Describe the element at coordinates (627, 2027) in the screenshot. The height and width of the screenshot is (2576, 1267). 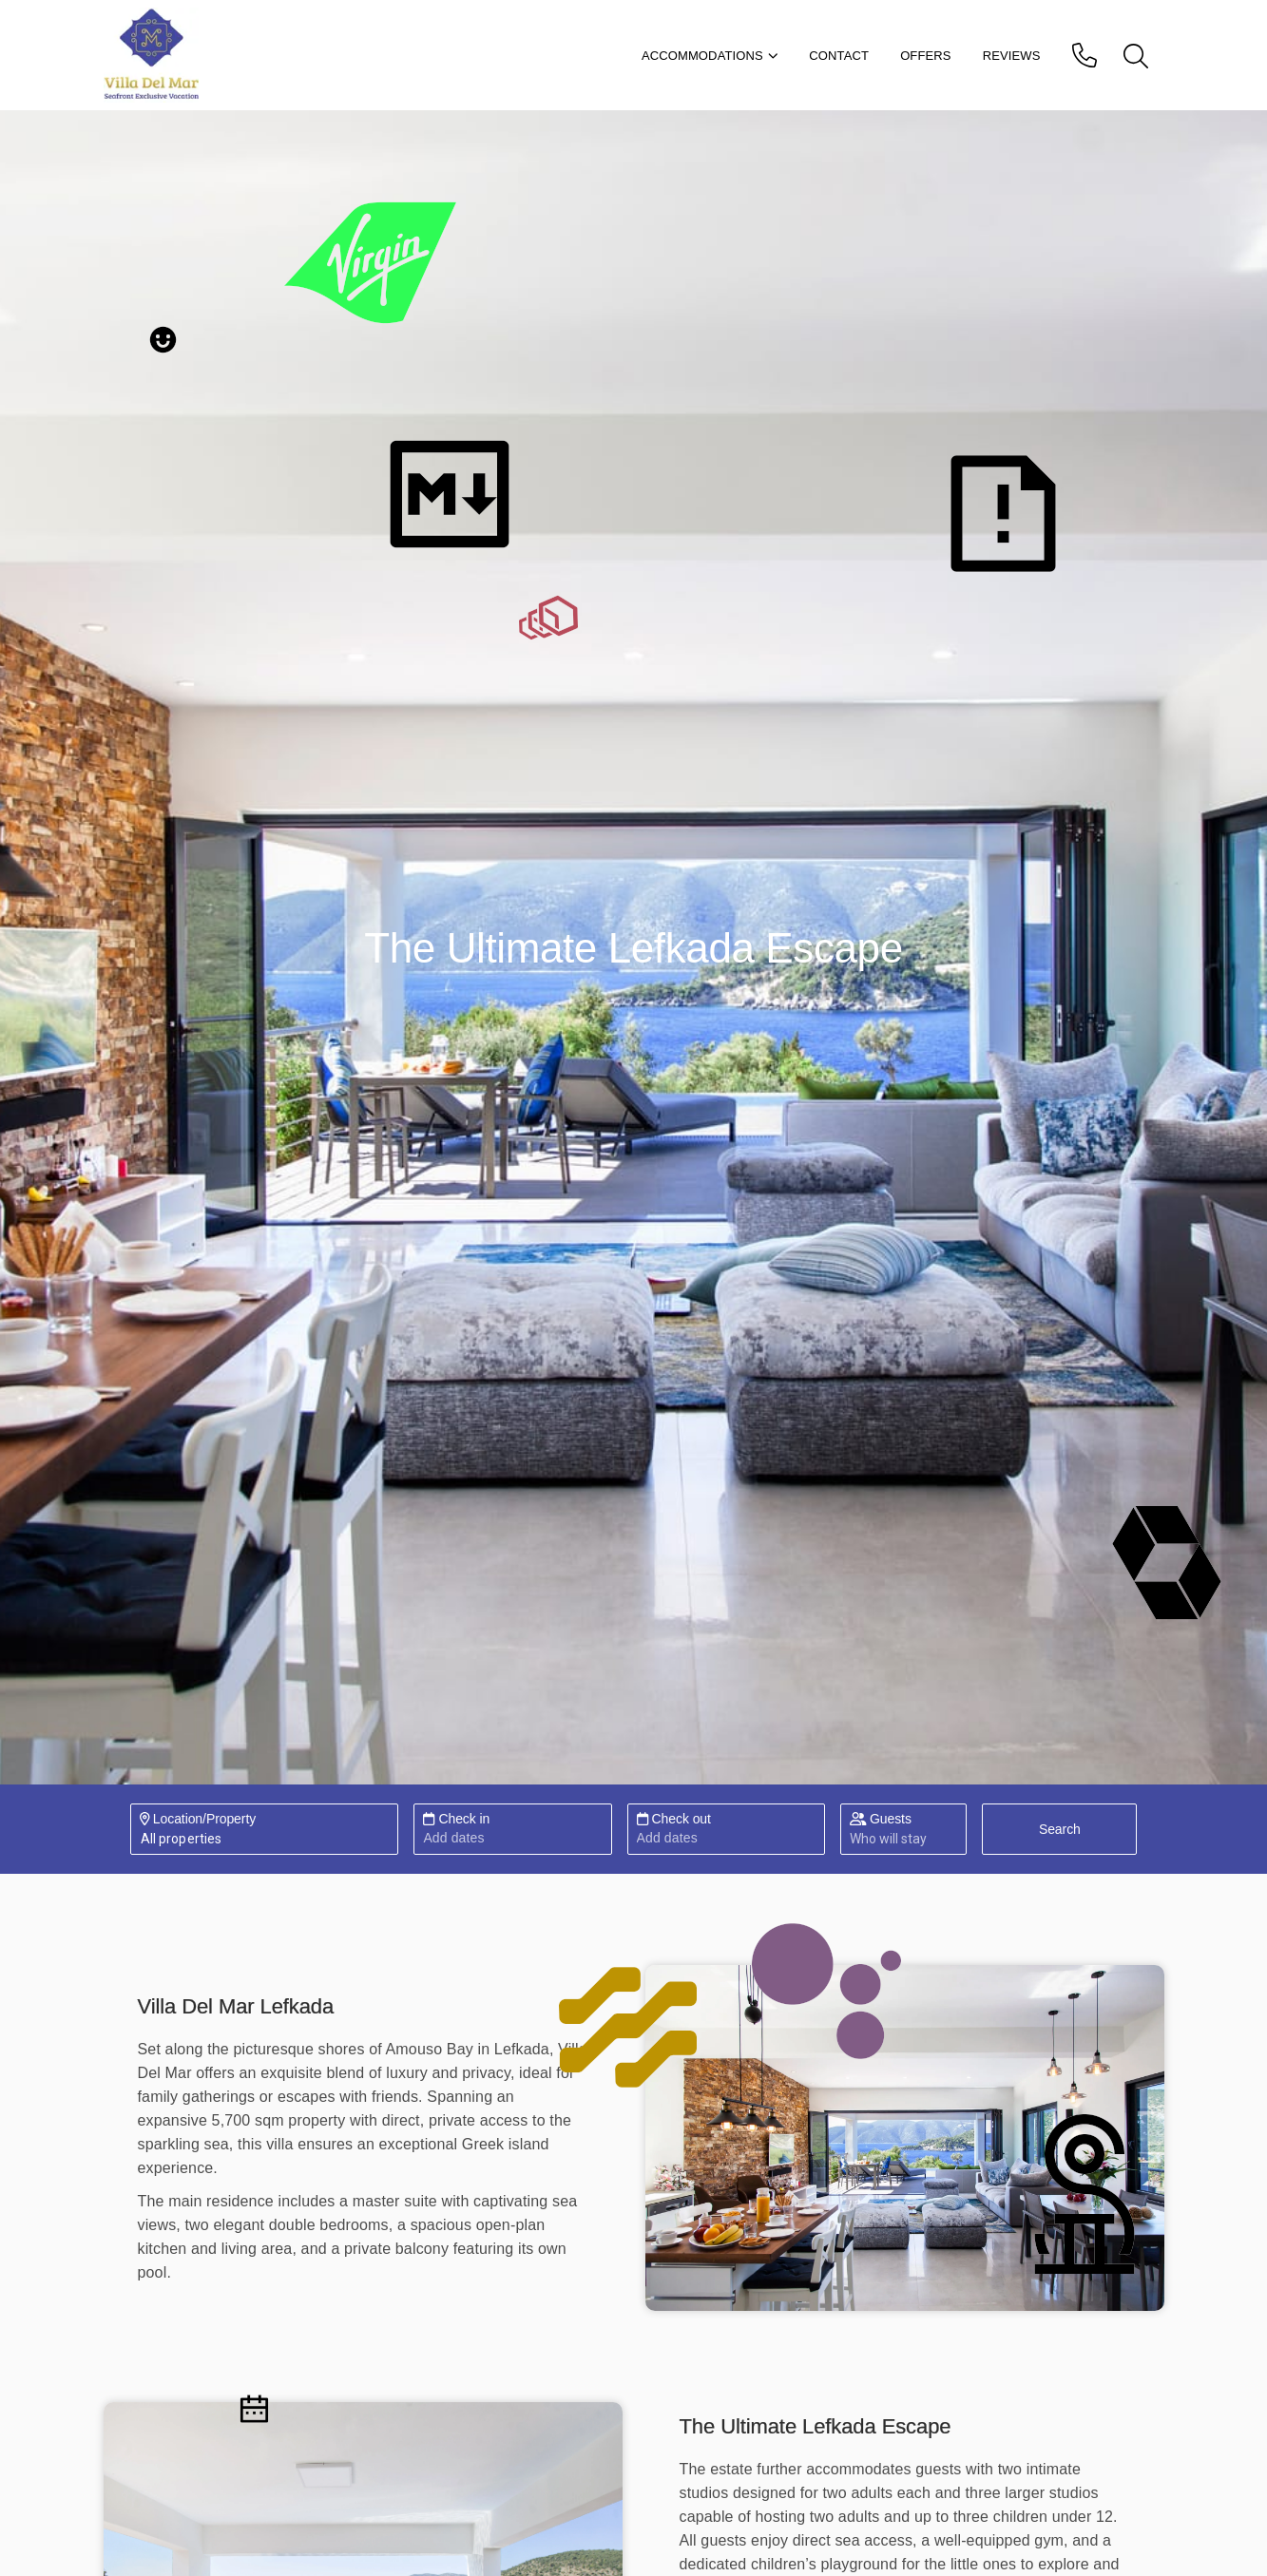
I see `langflow app logo` at that location.